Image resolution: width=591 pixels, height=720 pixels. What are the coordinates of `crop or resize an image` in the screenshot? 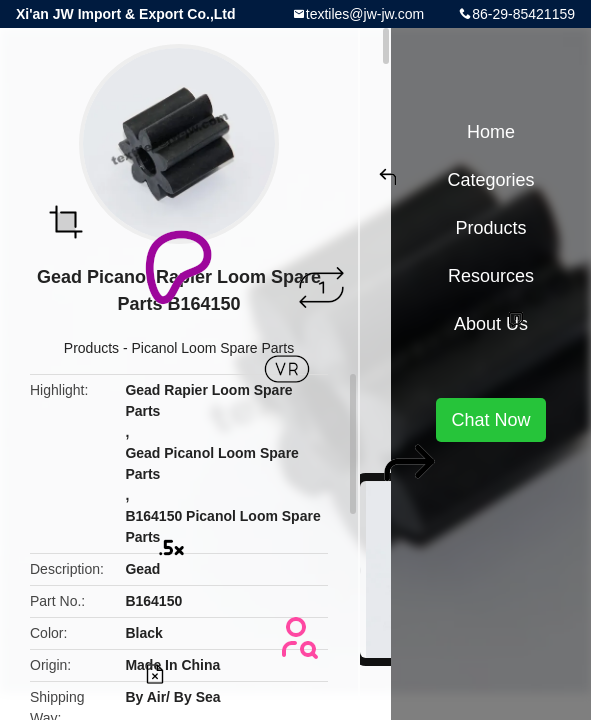 It's located at (66, 222).